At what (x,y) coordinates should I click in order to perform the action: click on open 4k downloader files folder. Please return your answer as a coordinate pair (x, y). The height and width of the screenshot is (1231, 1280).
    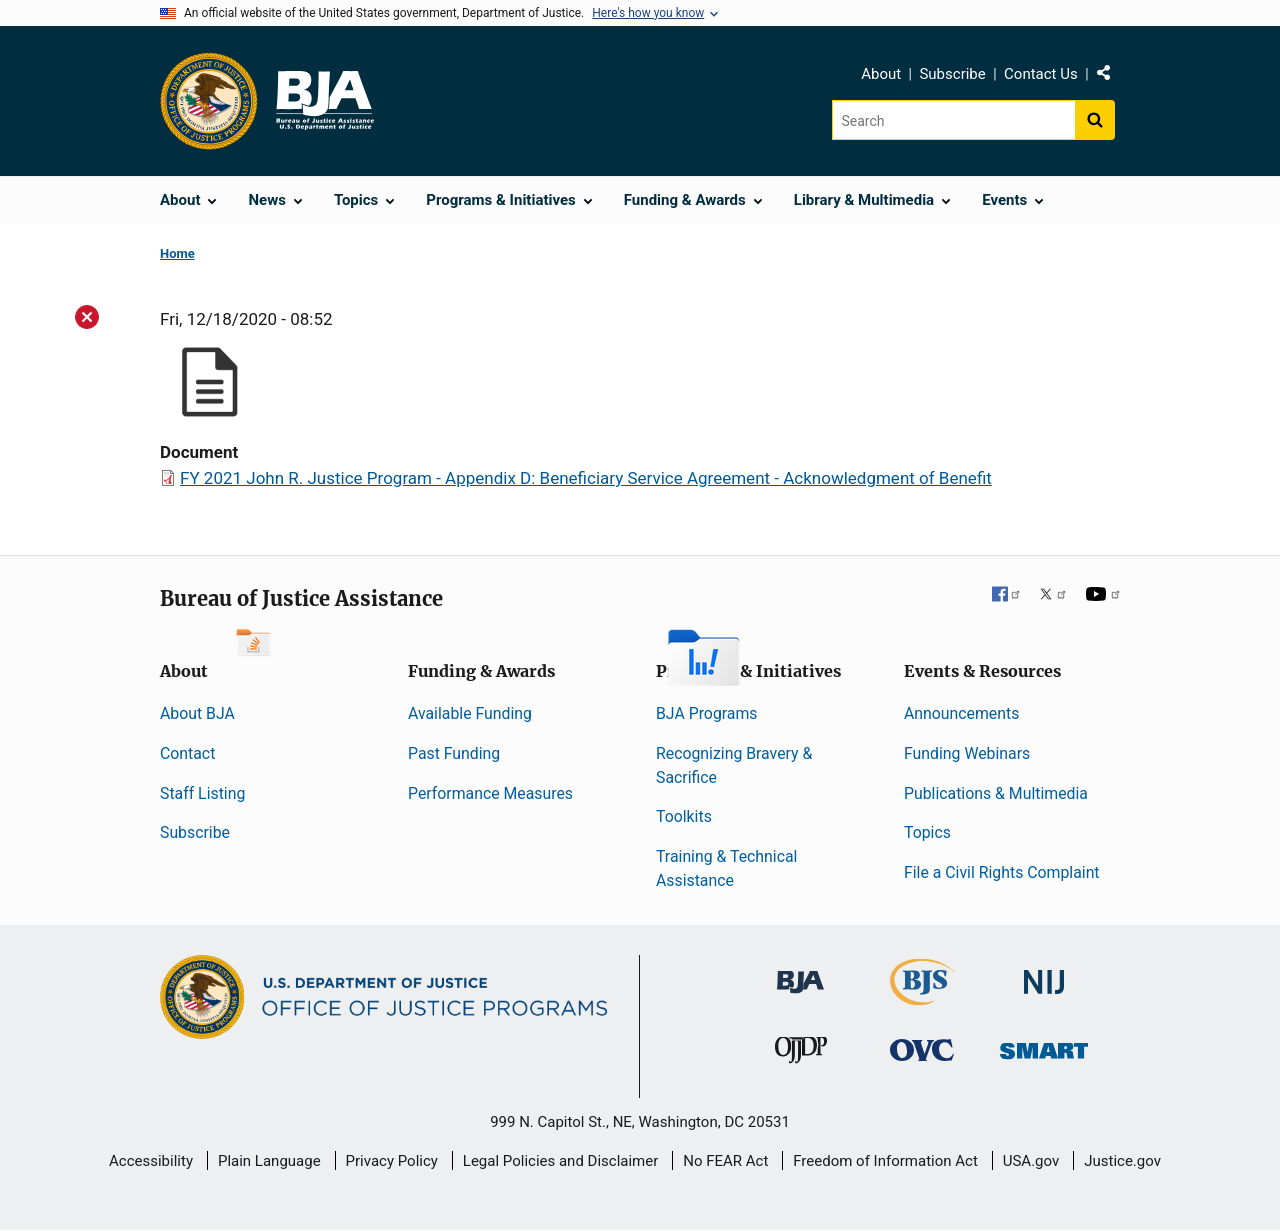
    Looking at the image, I should click on (703, 659).